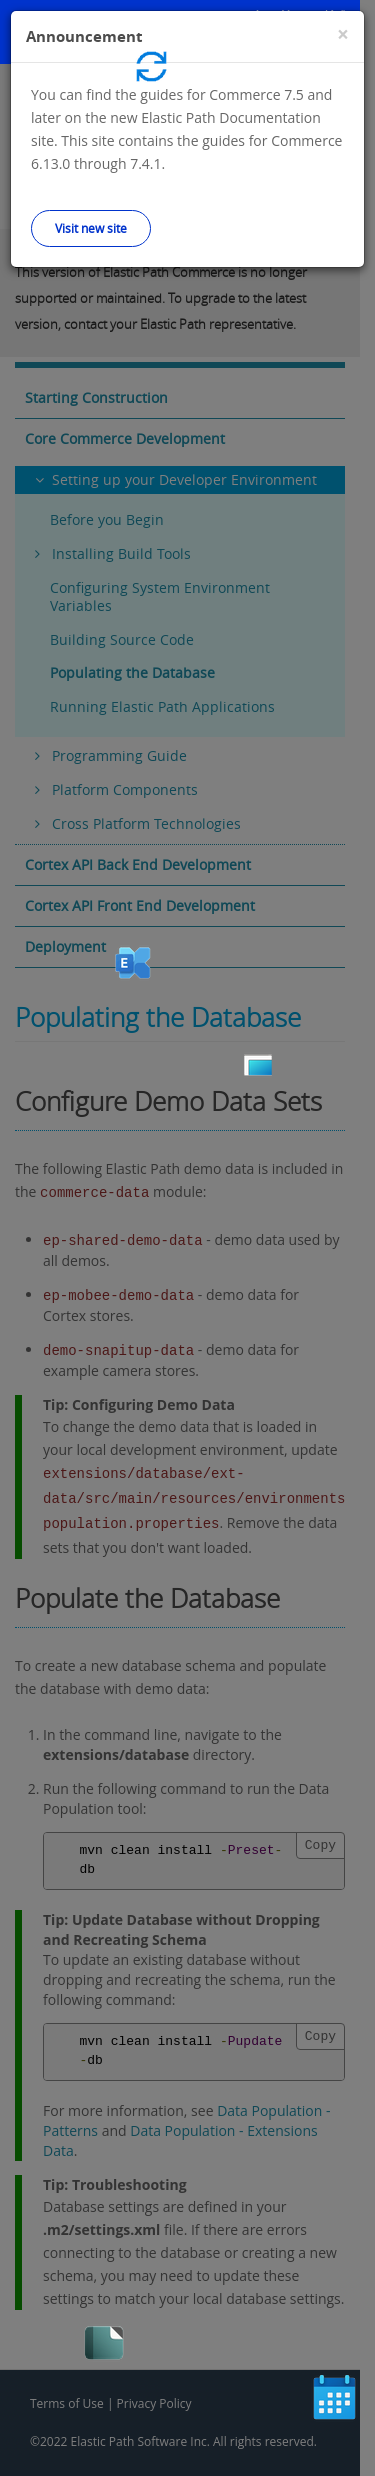 This screenshot has height=2476, width=375. What do you see at coordinates (133, 963) in the screenshot?
I see `open Microsoft Exchange app` at bounding box center [133, 963].